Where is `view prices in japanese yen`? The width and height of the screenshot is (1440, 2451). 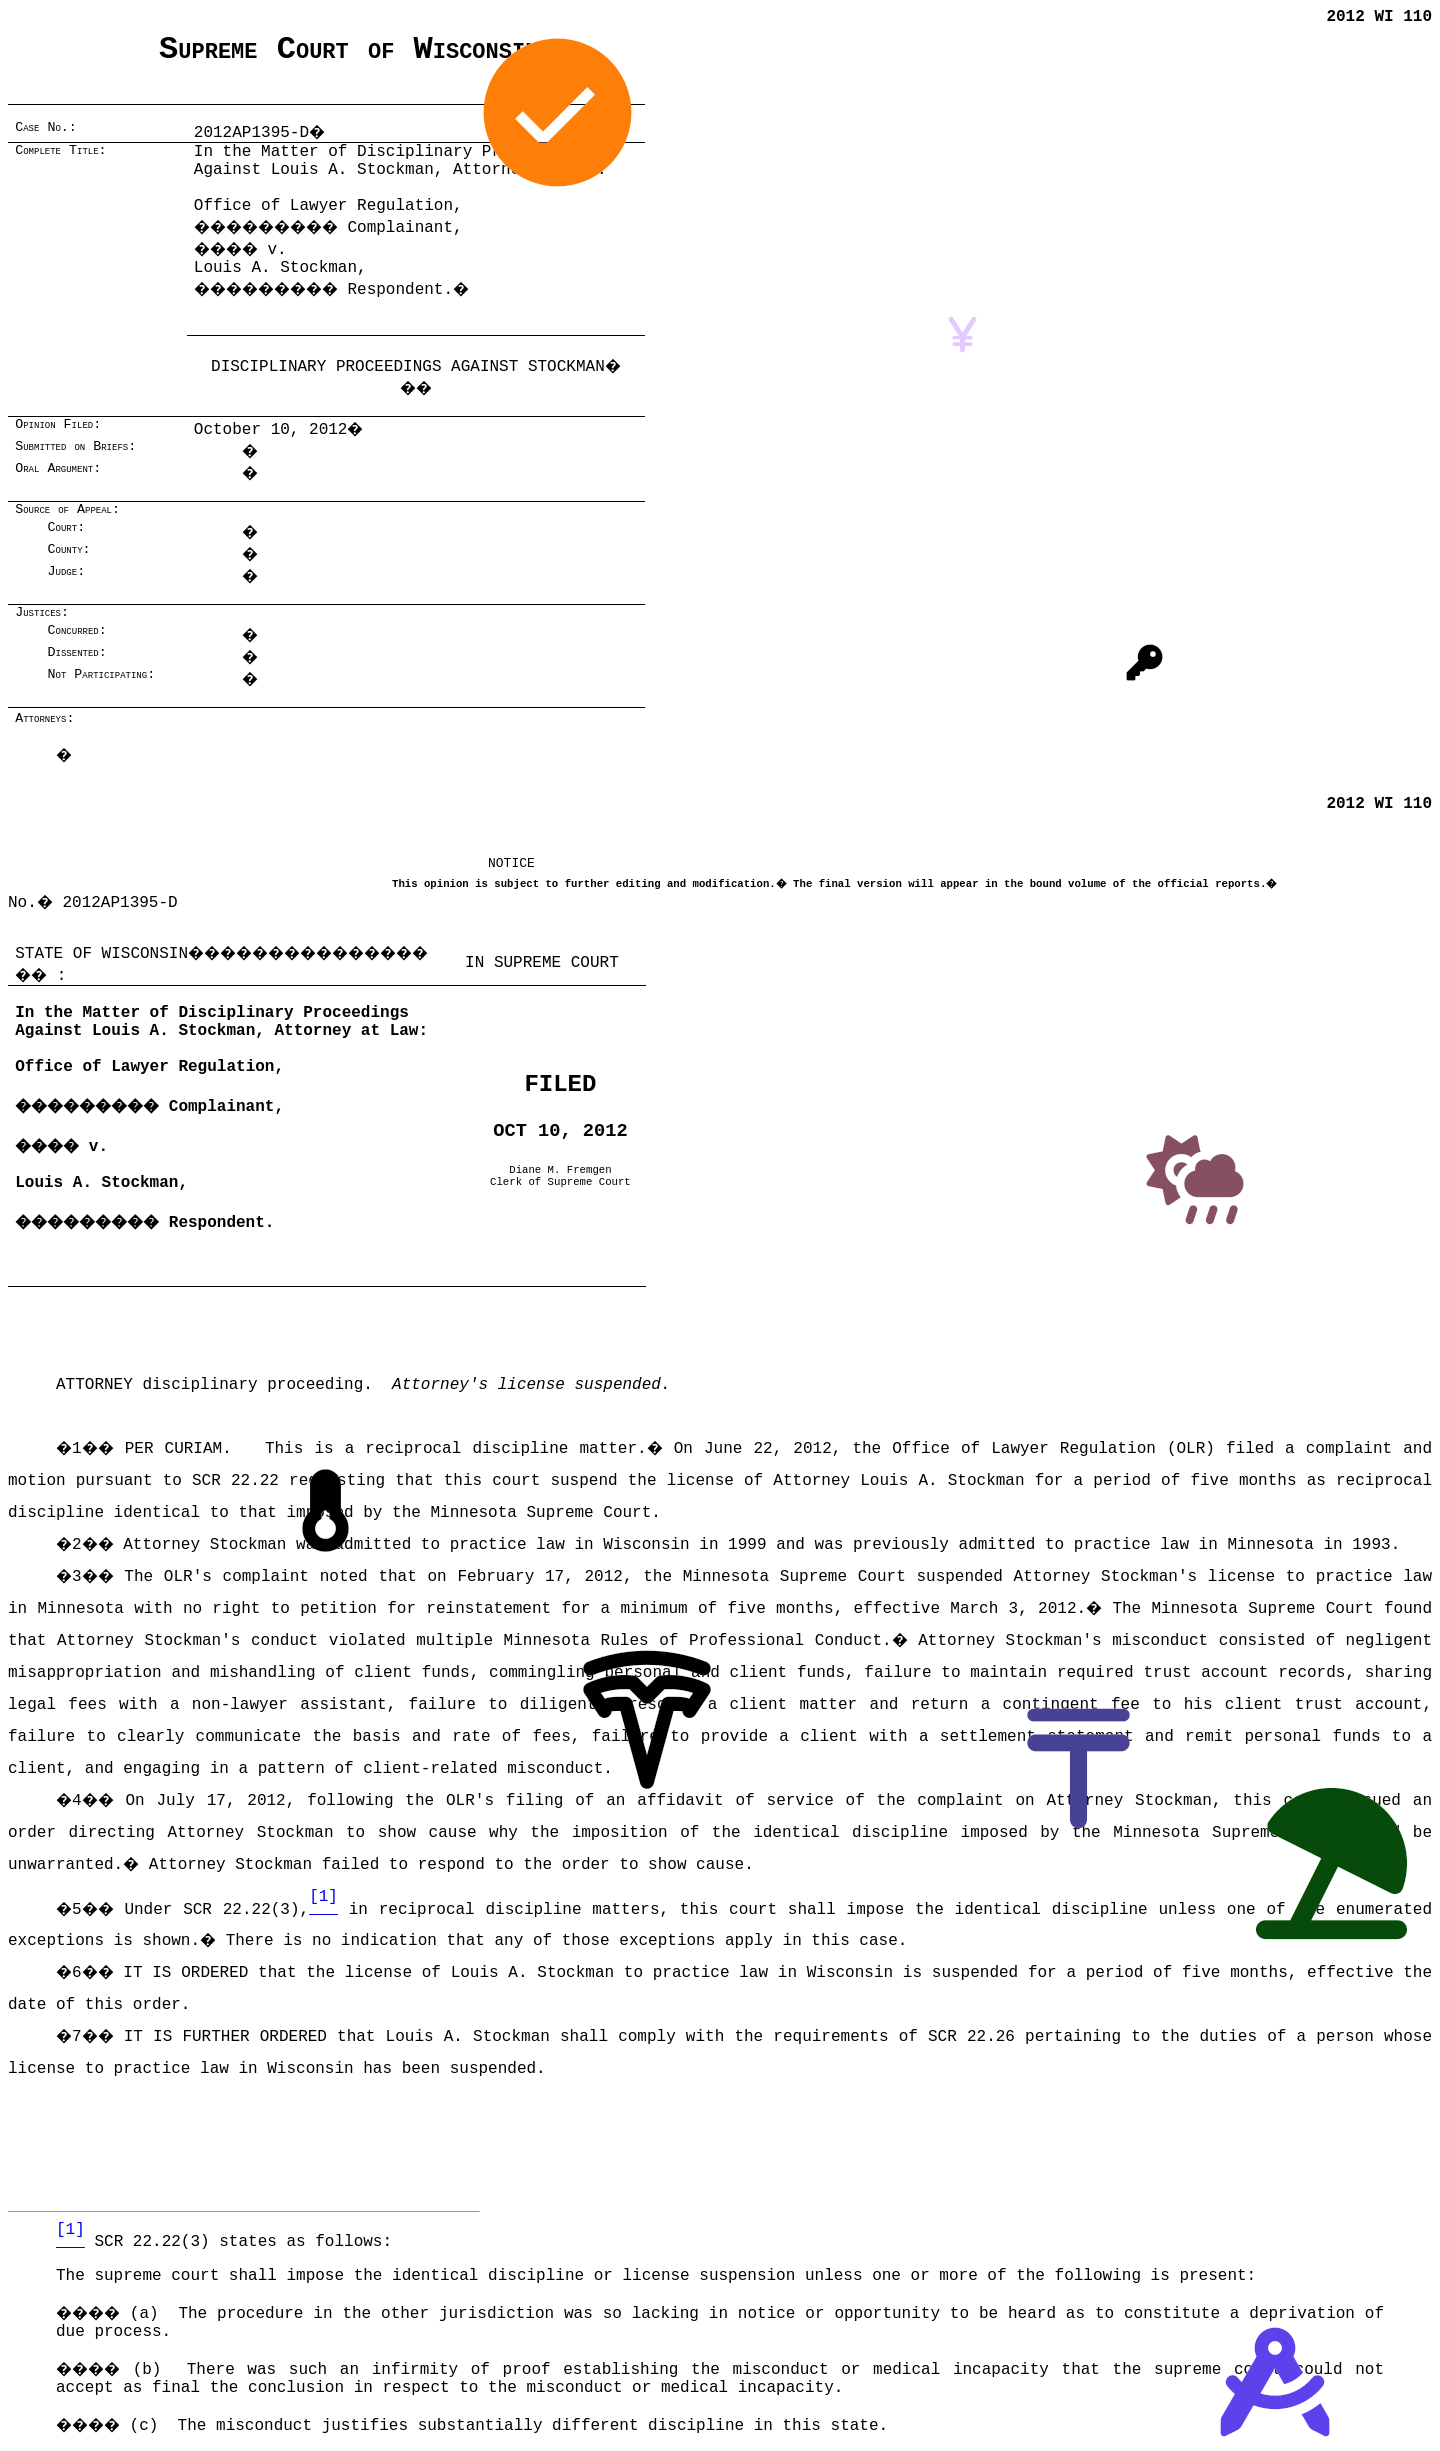 view prices in japanese yen is located at coordinates (962, 334).